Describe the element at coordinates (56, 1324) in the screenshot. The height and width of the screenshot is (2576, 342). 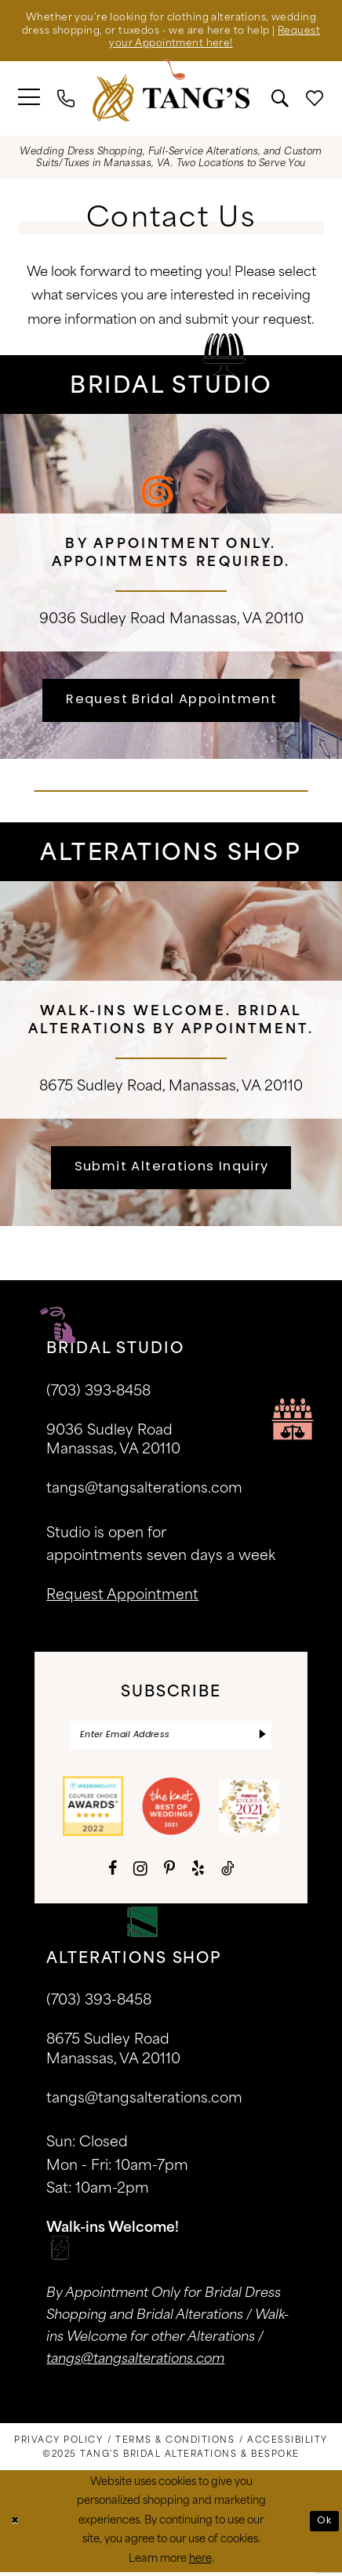
I see `flip a coin for random decision` at that location.